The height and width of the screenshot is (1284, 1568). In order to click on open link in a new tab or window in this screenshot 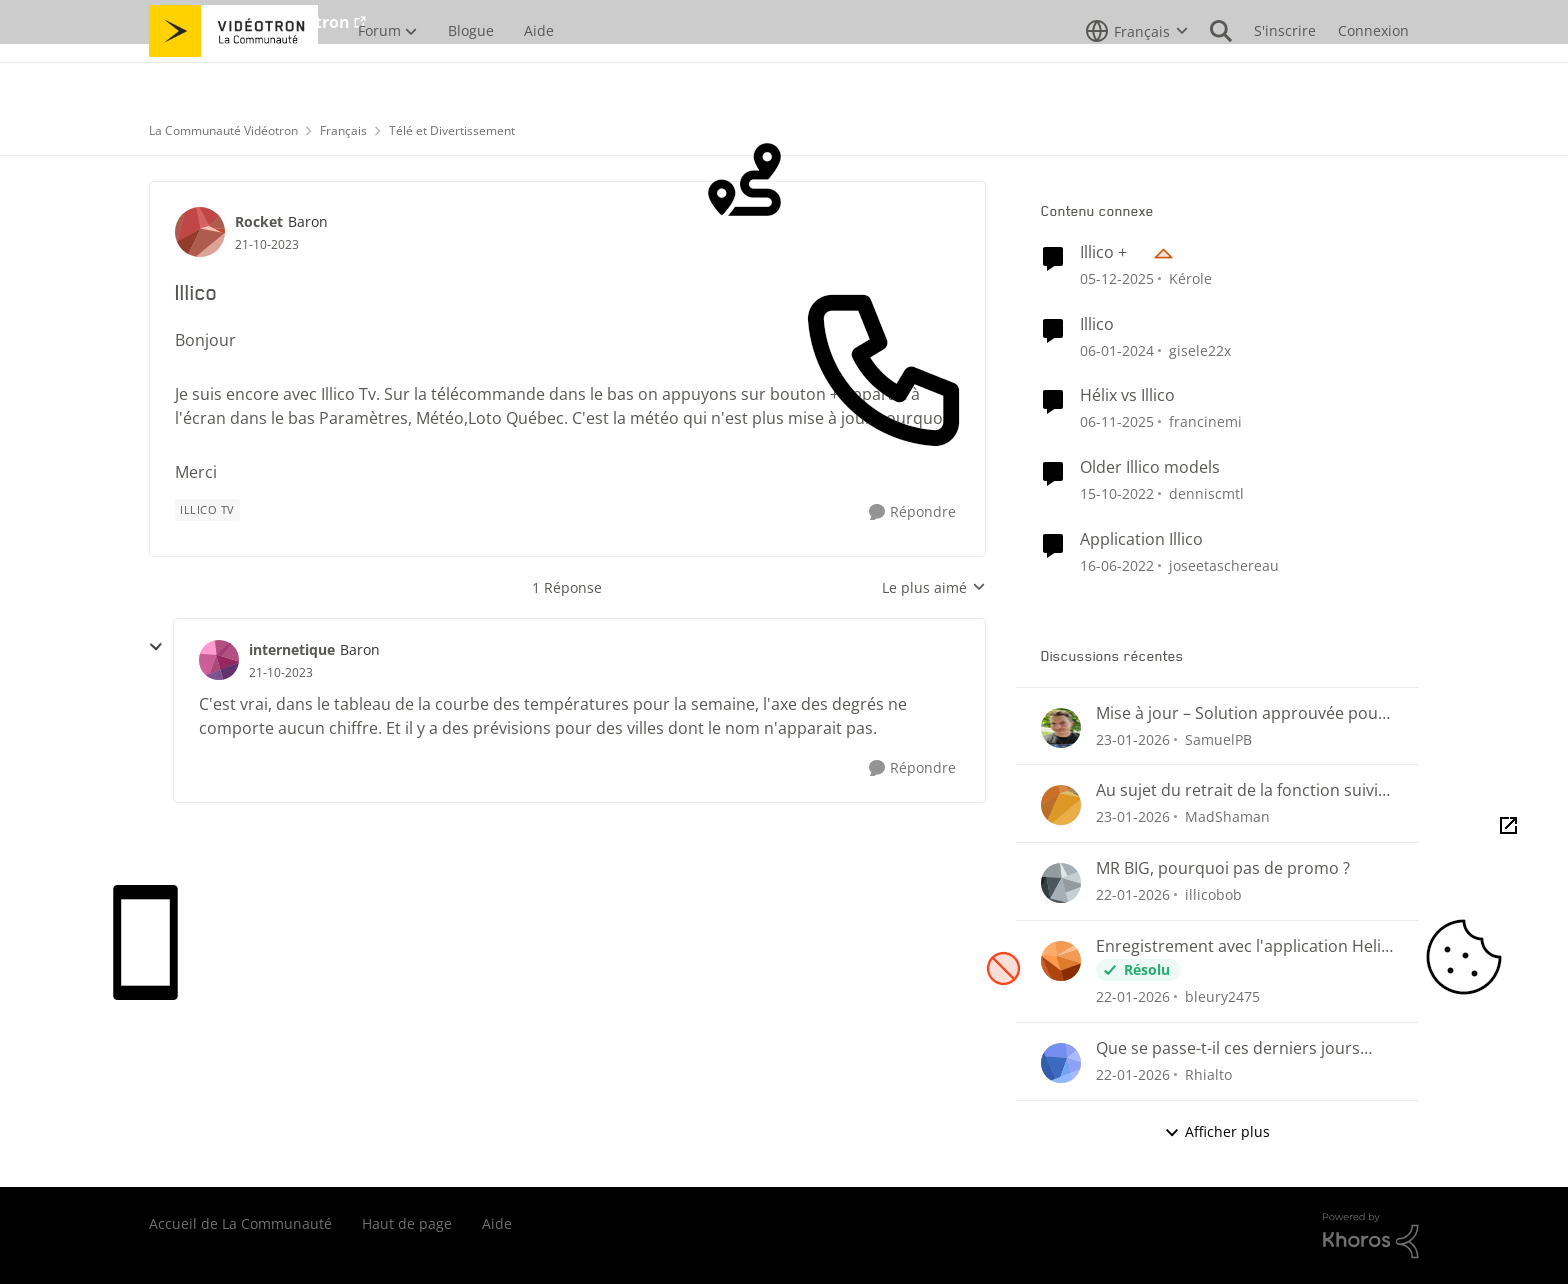, I will do `click(1508, 825)`.